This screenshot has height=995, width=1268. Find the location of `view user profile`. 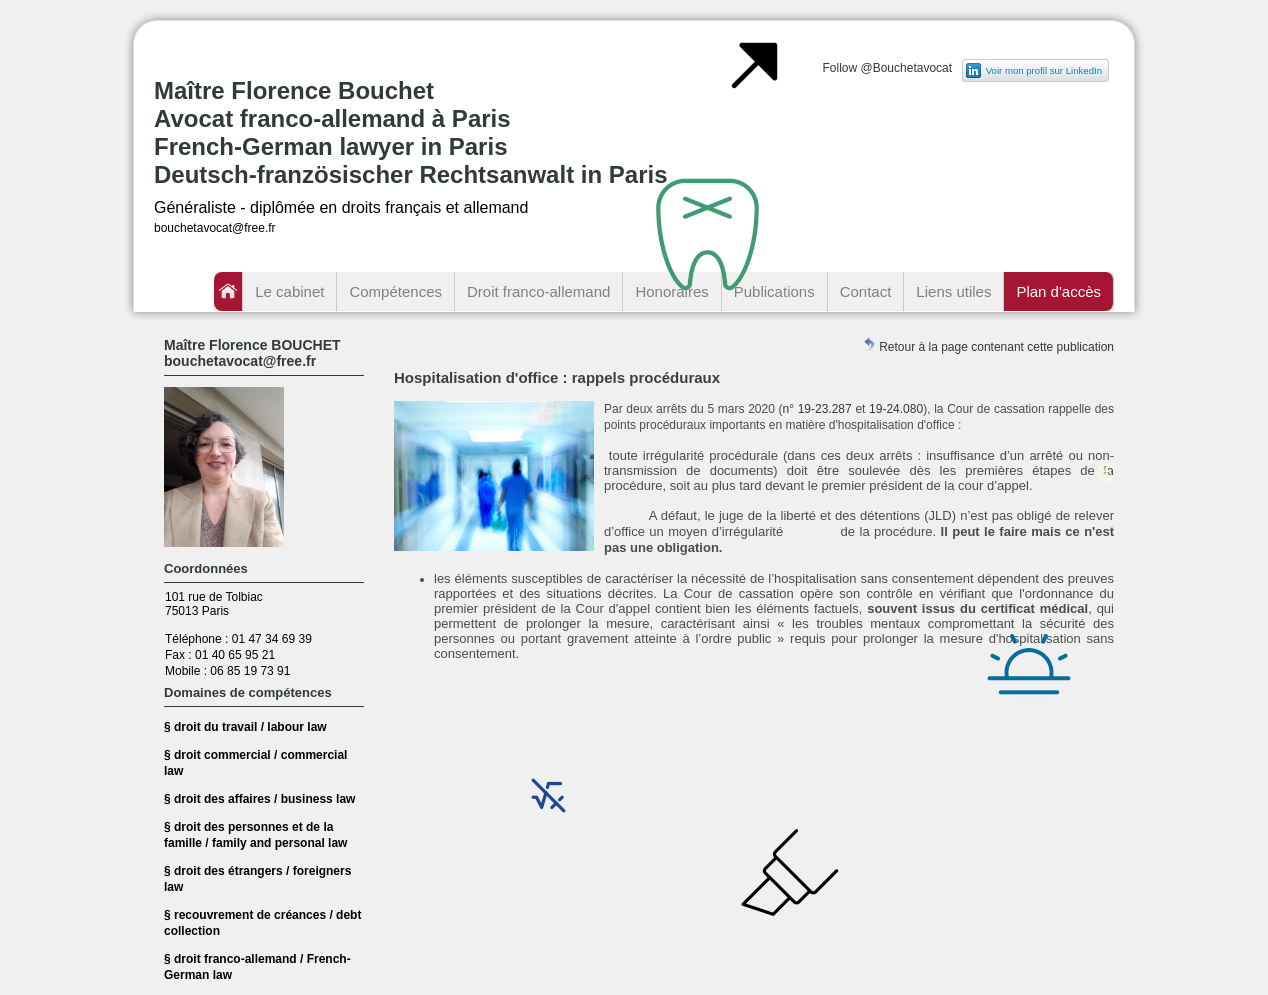

view user profile is located at coordinates (1106, 472).